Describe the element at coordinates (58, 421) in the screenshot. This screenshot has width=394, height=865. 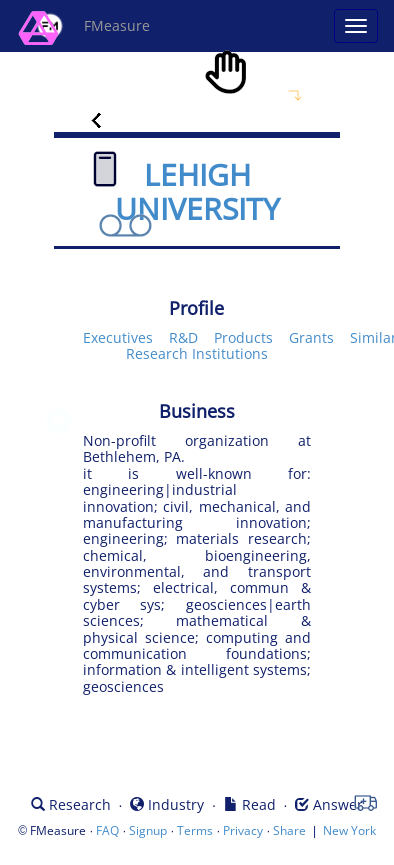
I see `skip to previous track` at that location.